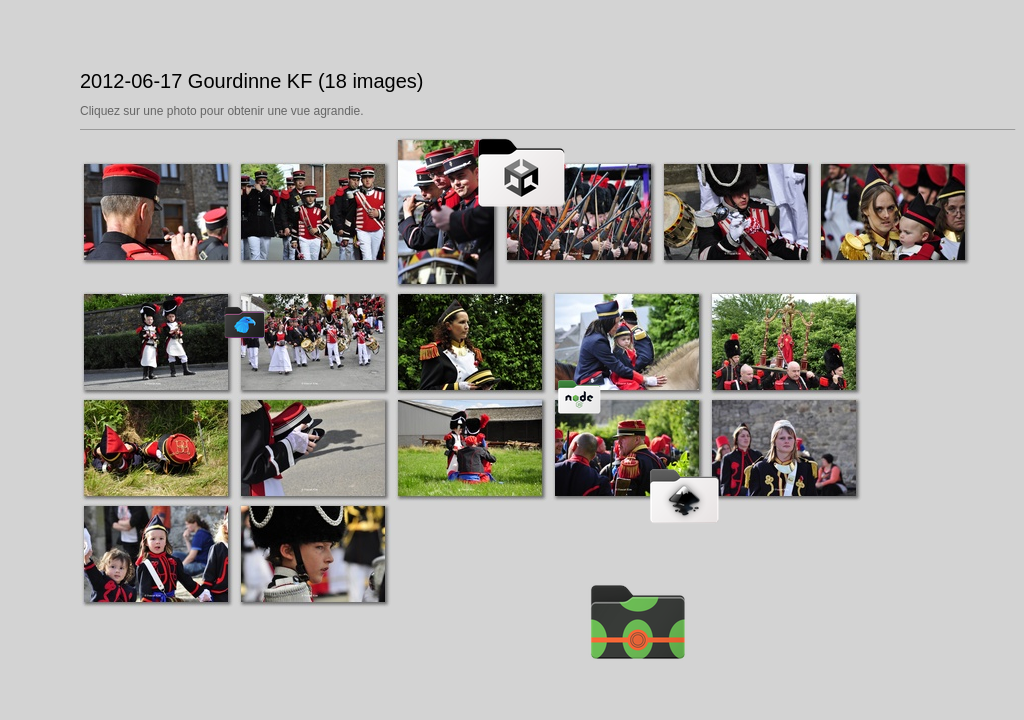 The image size is (1024, 720). Describe the element at coordinates (684, 498) in the screenshot. I see `open inkscape project files folder` at that location.